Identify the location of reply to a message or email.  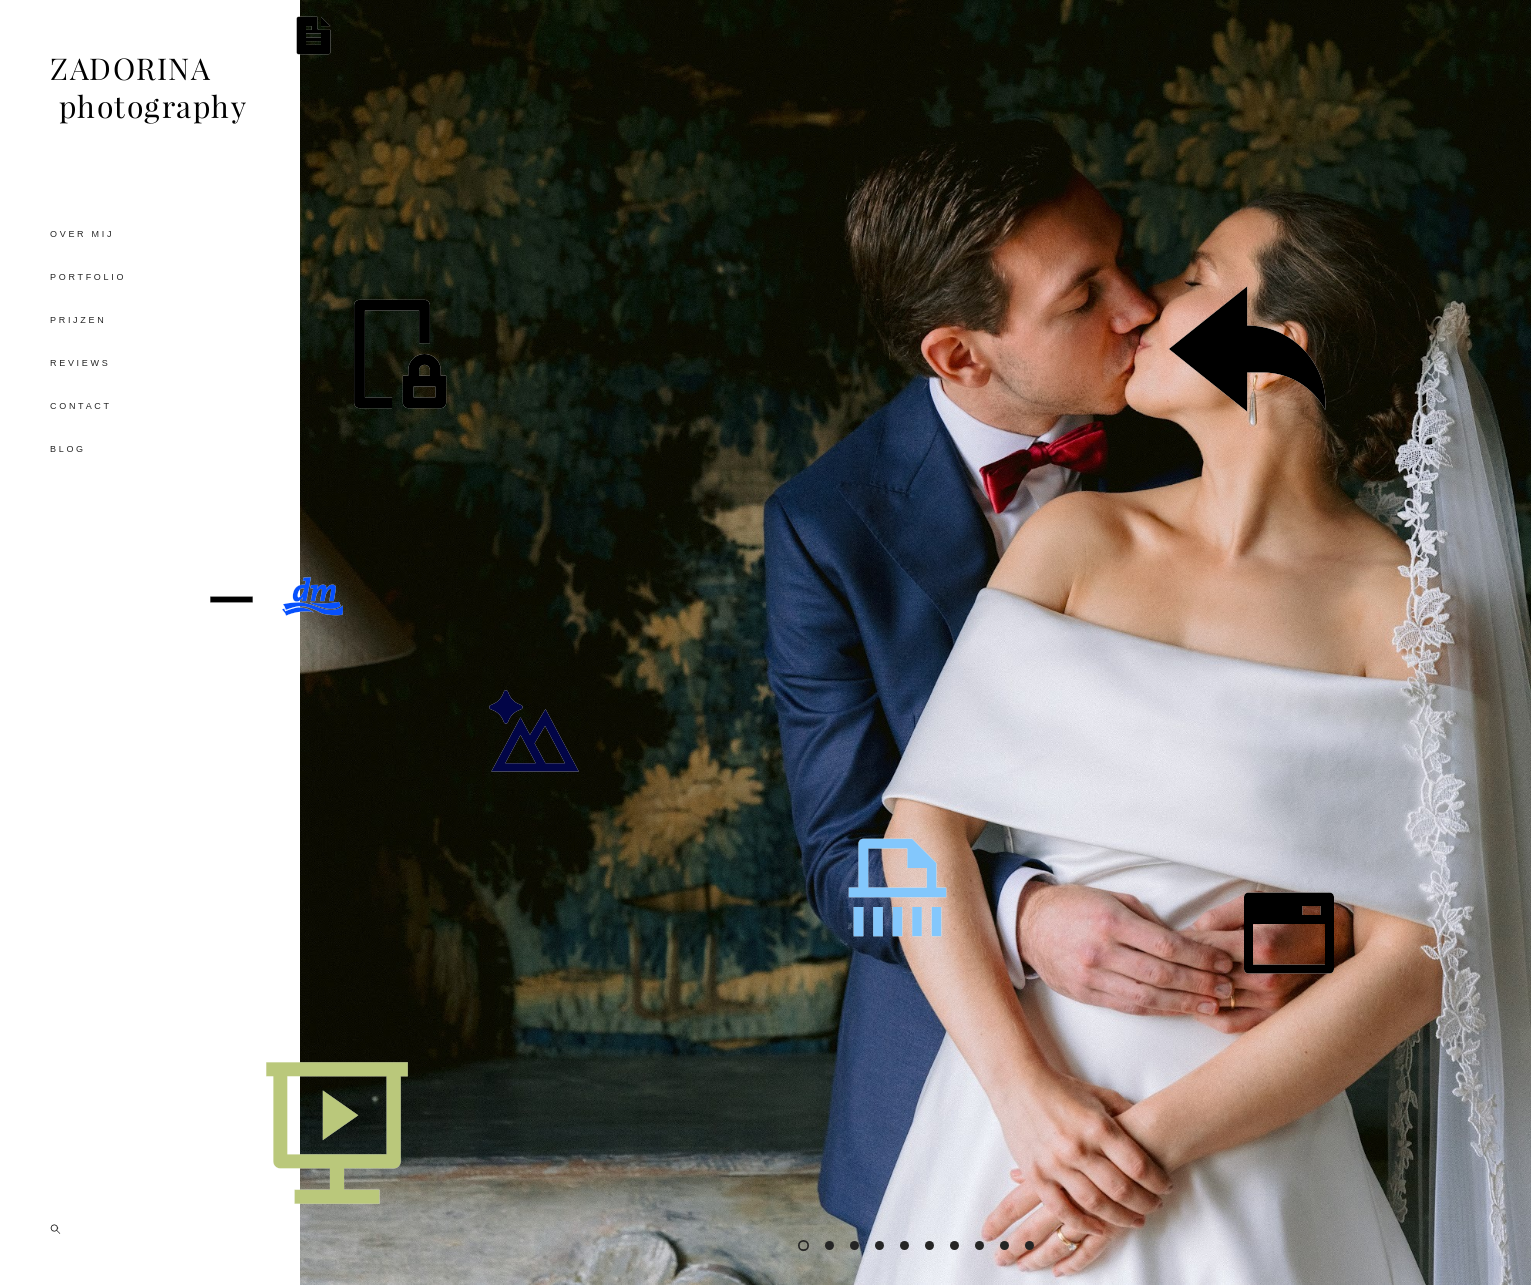
(1255, 349).